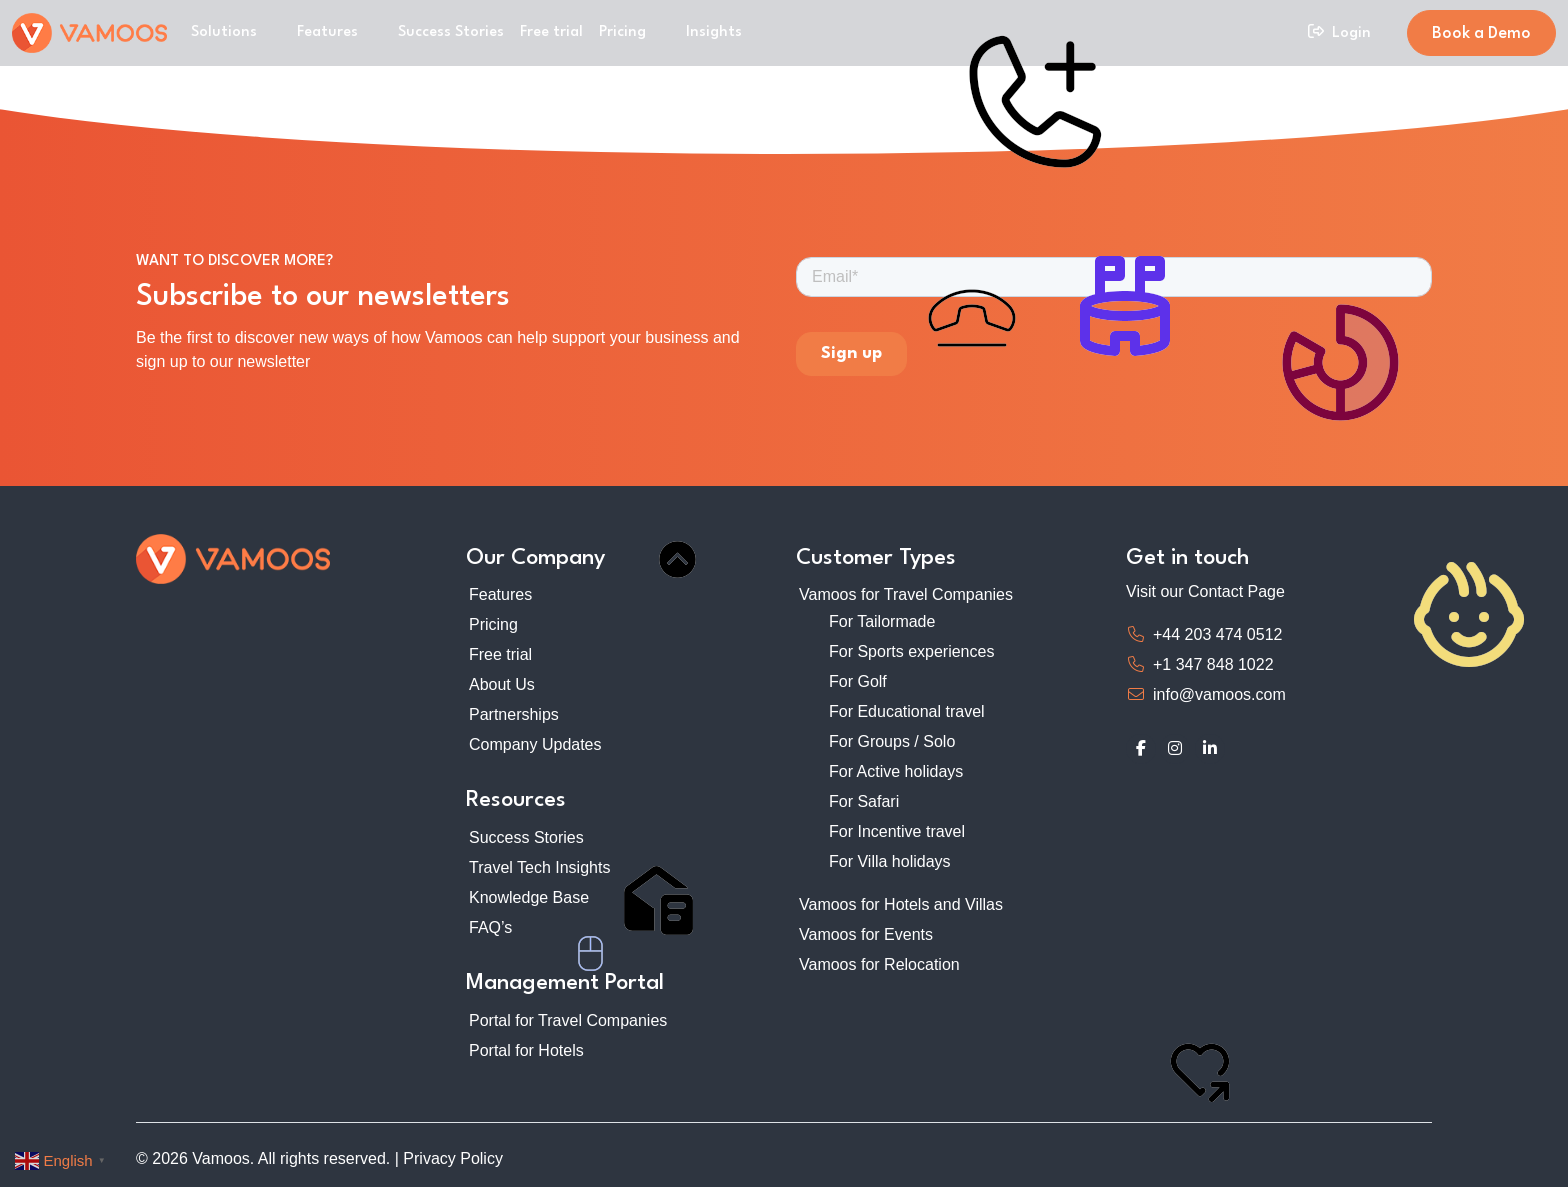  Describe the element at coordinates (1125, 306) in the screenshot. I see `view stadium or arena information` at that location.